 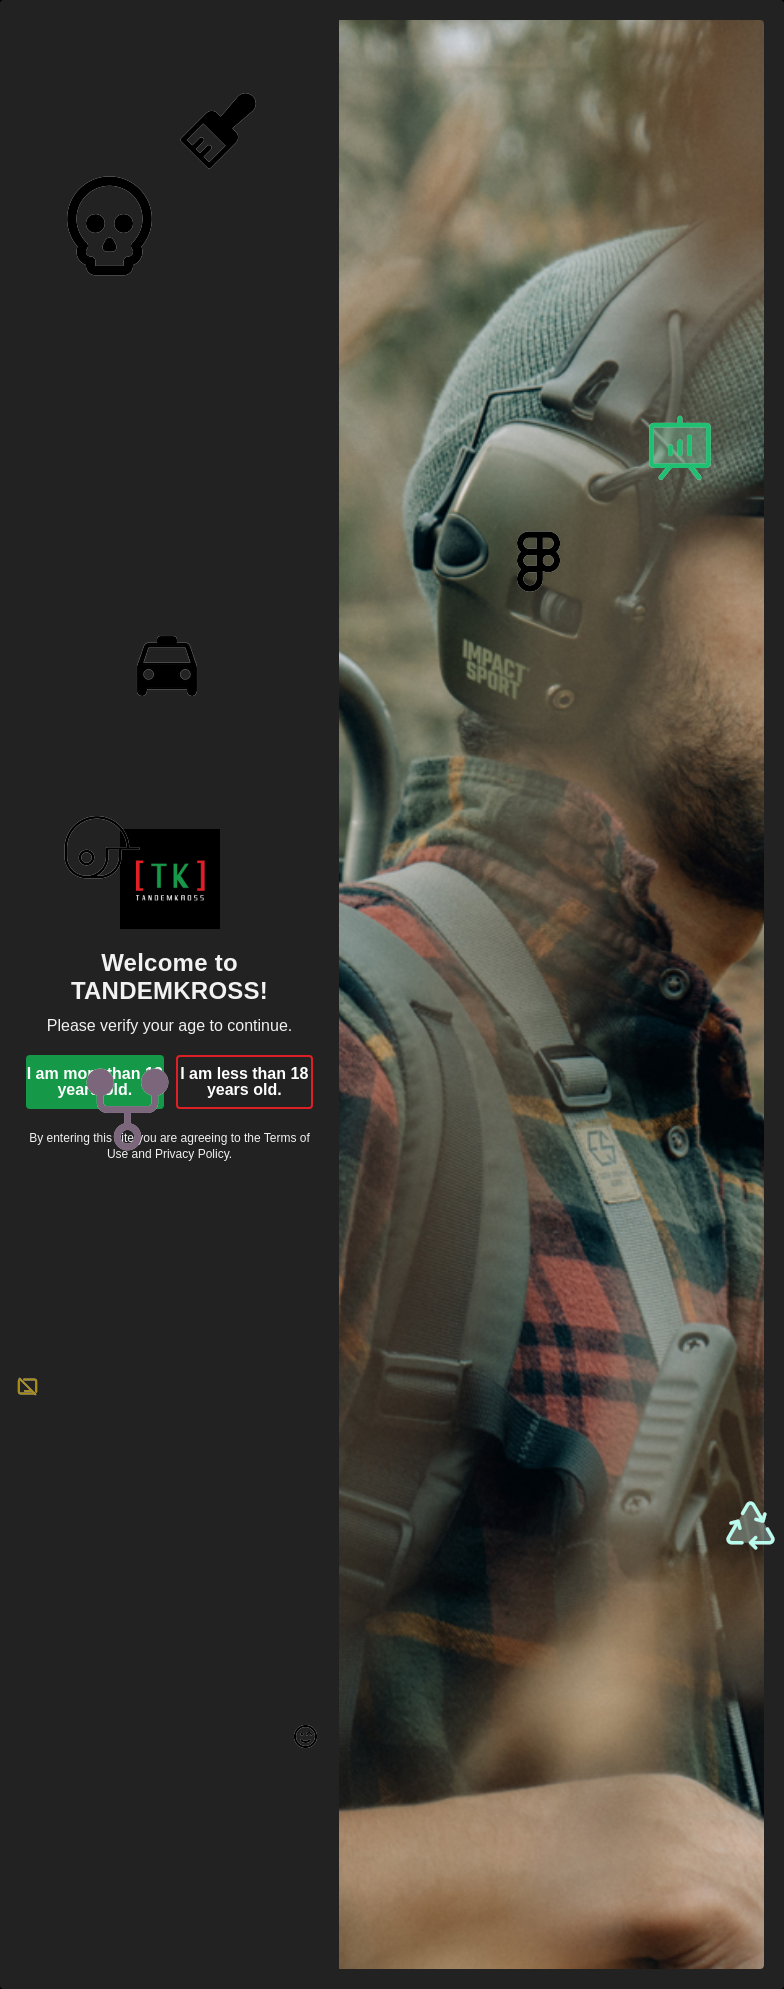 I want to click on view baseball or sports content, so click(x=99, y=848).